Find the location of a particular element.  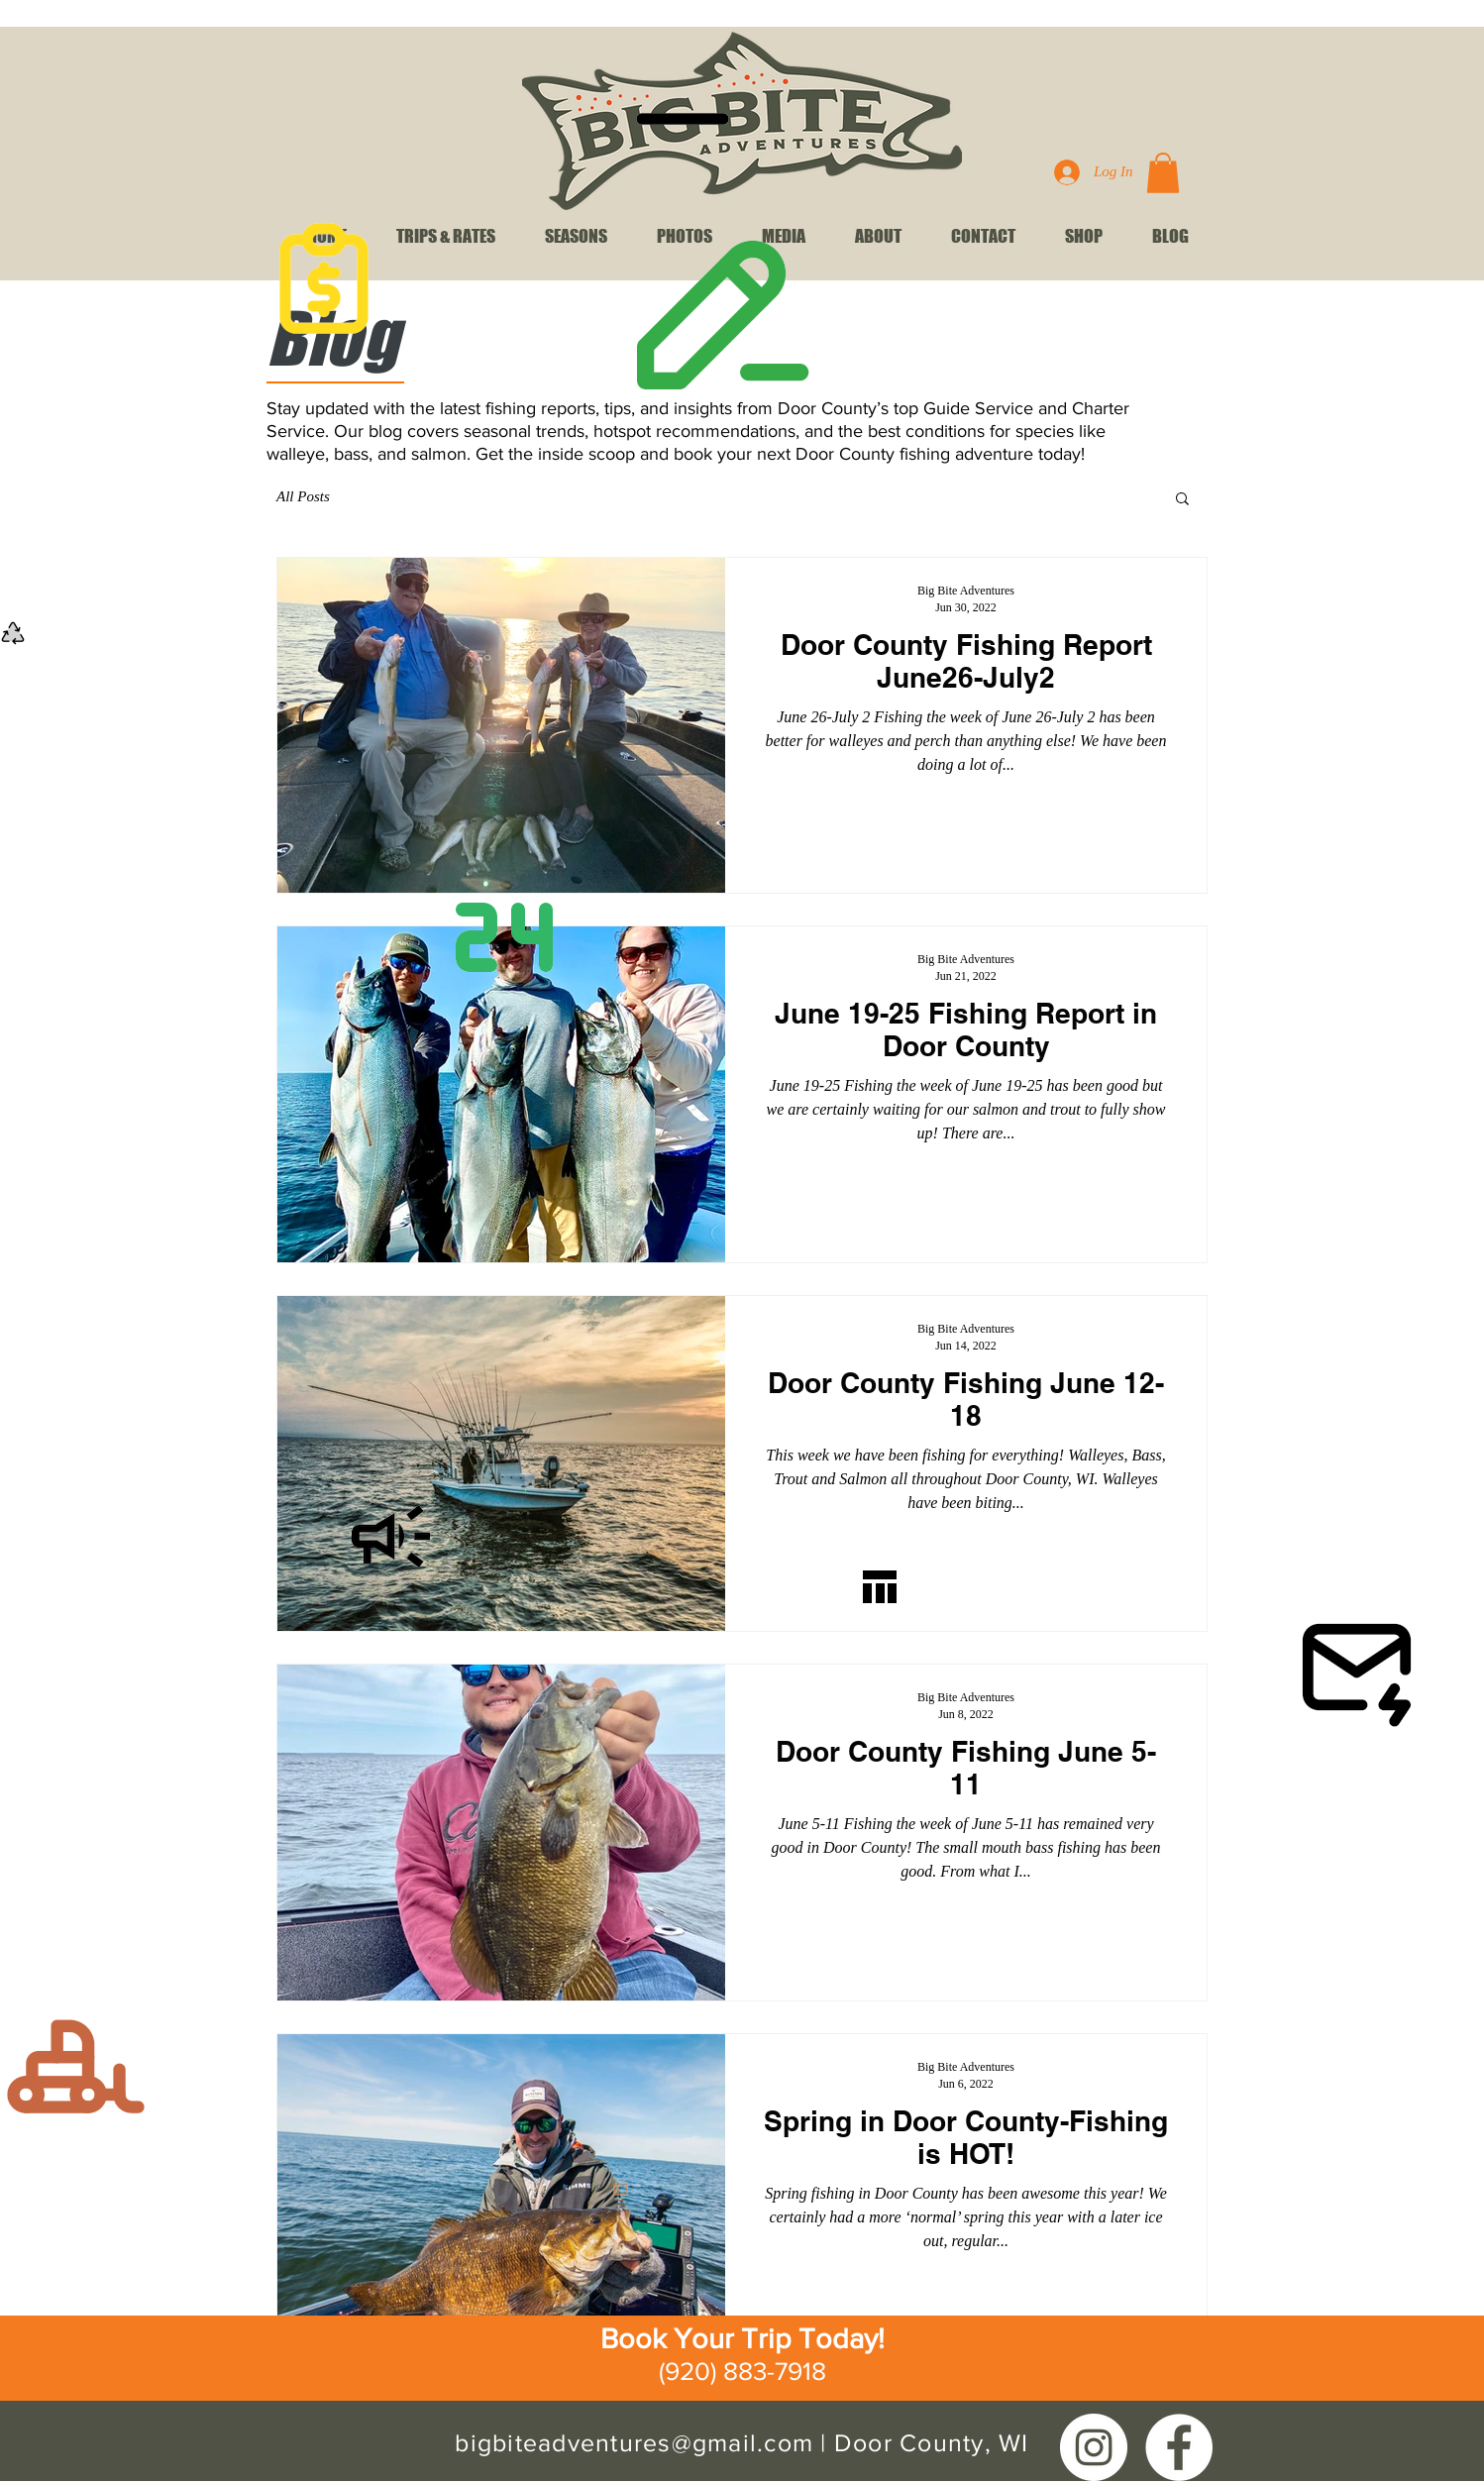

toggle sidebar panel visibility is located at coordinates (620, 2189).